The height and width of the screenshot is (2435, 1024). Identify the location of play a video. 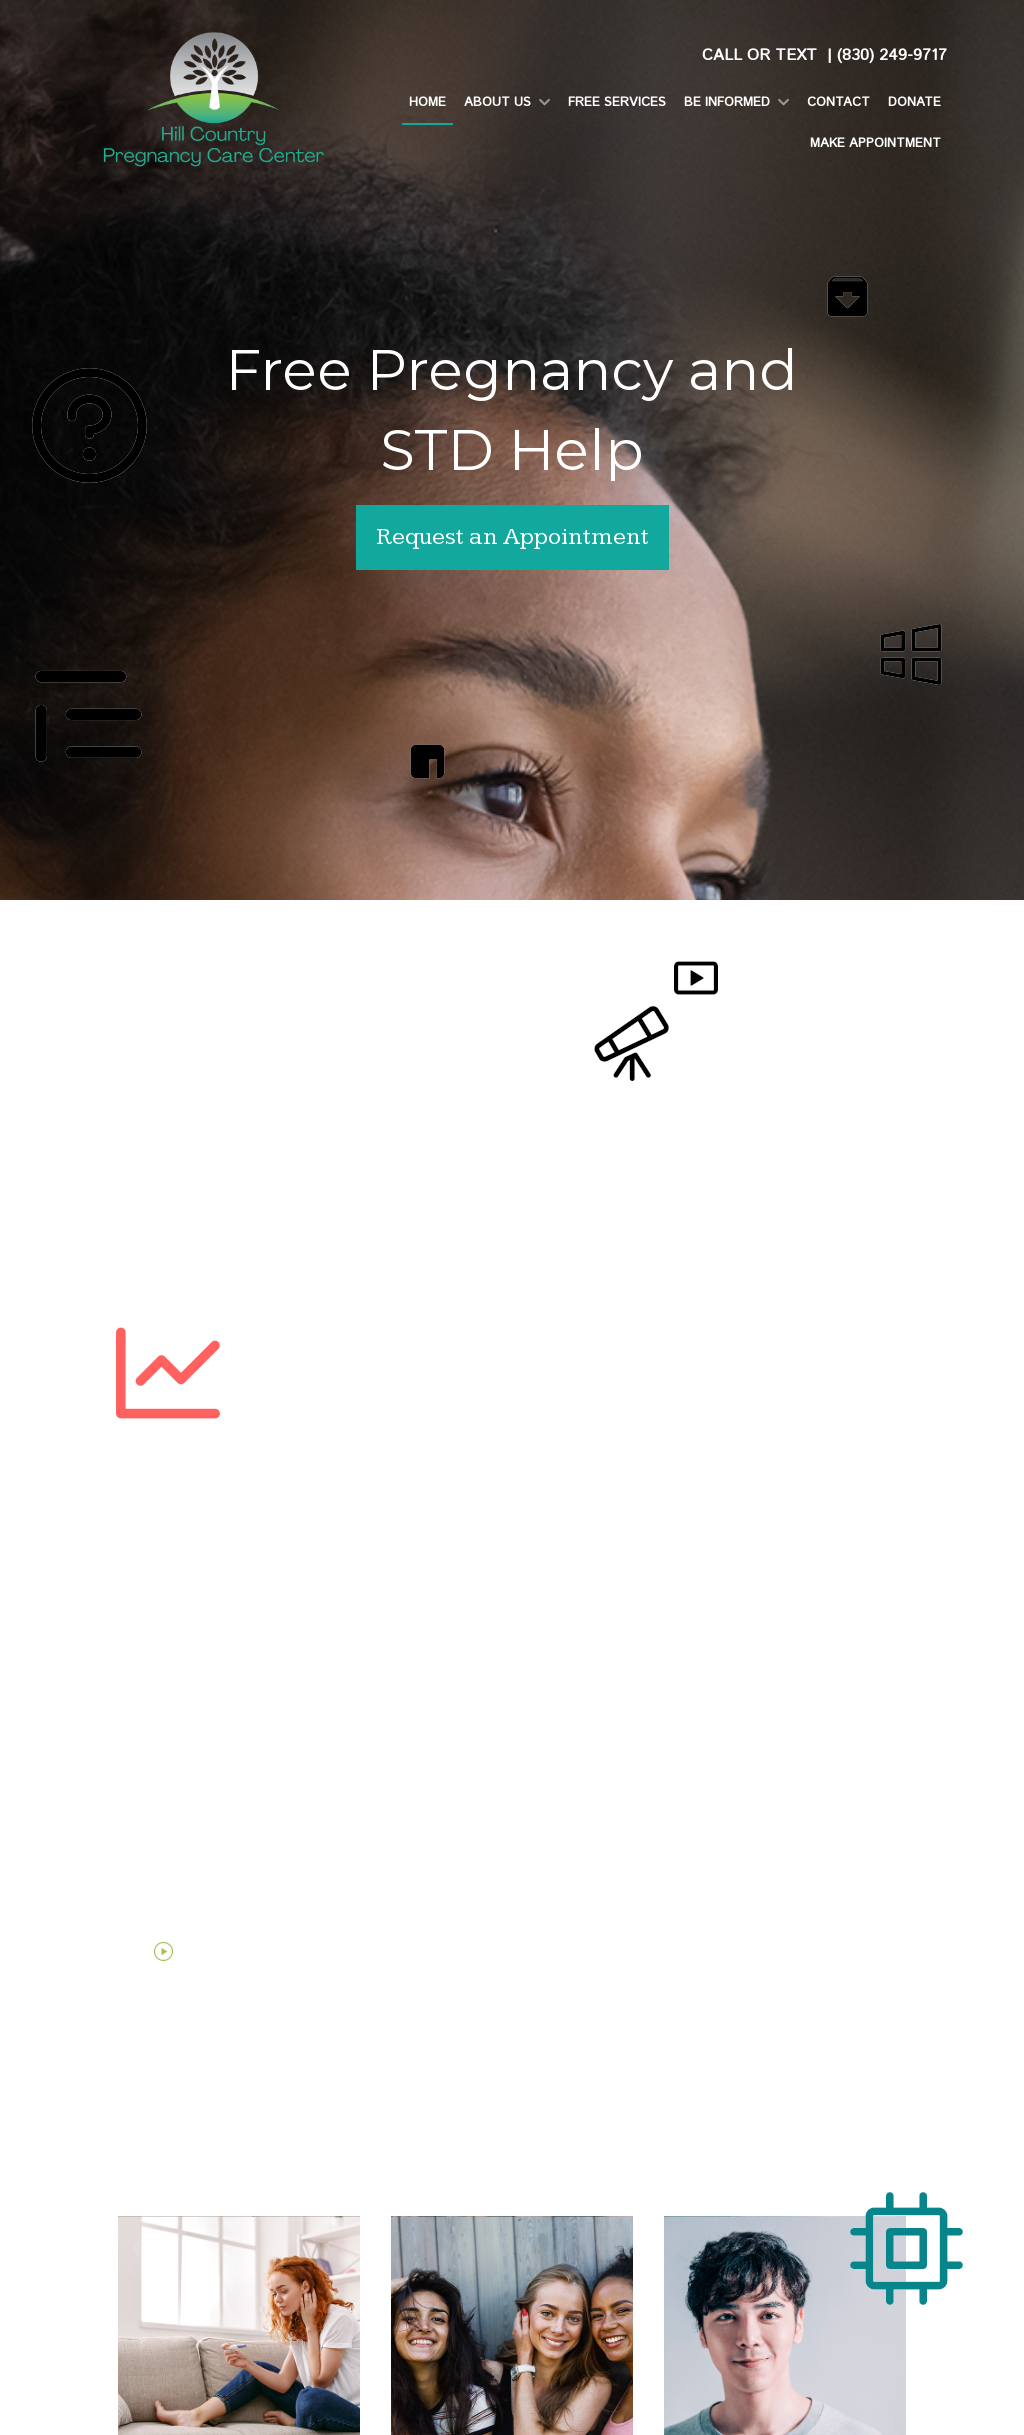
(696, 978).